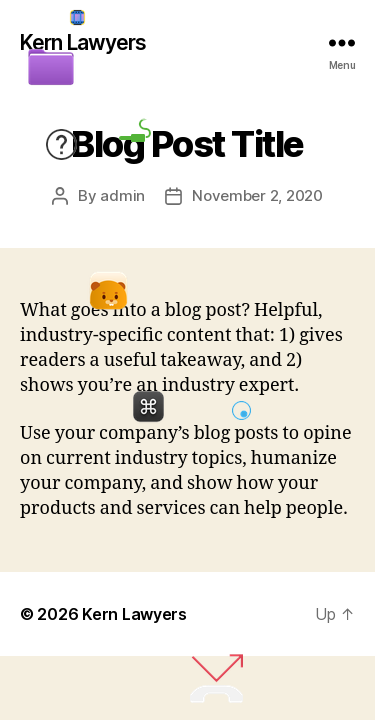 The height and width of the screenshot is (720, 375). Describe the element at coordinates (216, 678) in the screenshot. I see `indicates a missed incoming call` at that location.